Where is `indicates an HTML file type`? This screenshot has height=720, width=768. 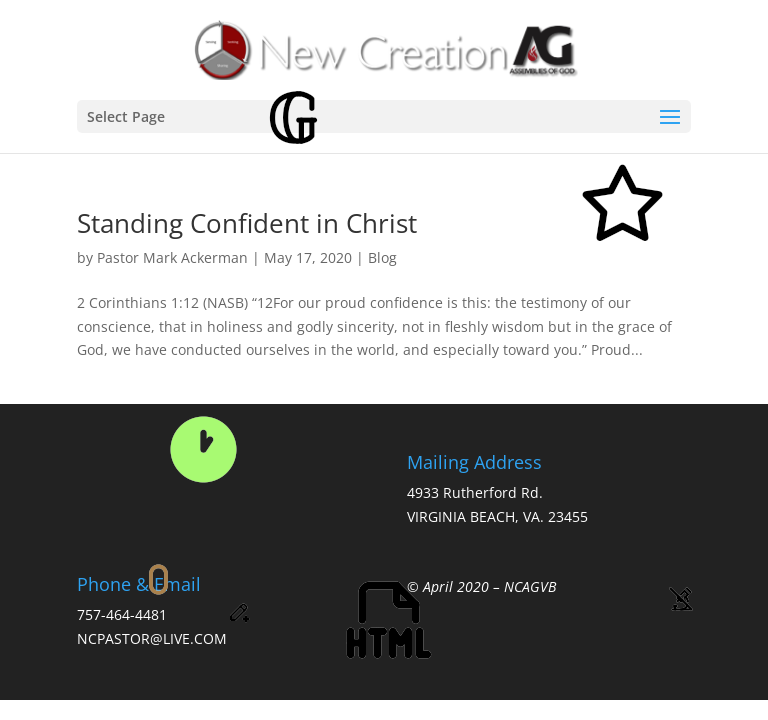 indicates an HTML file type is located at coordinates (389, 620).